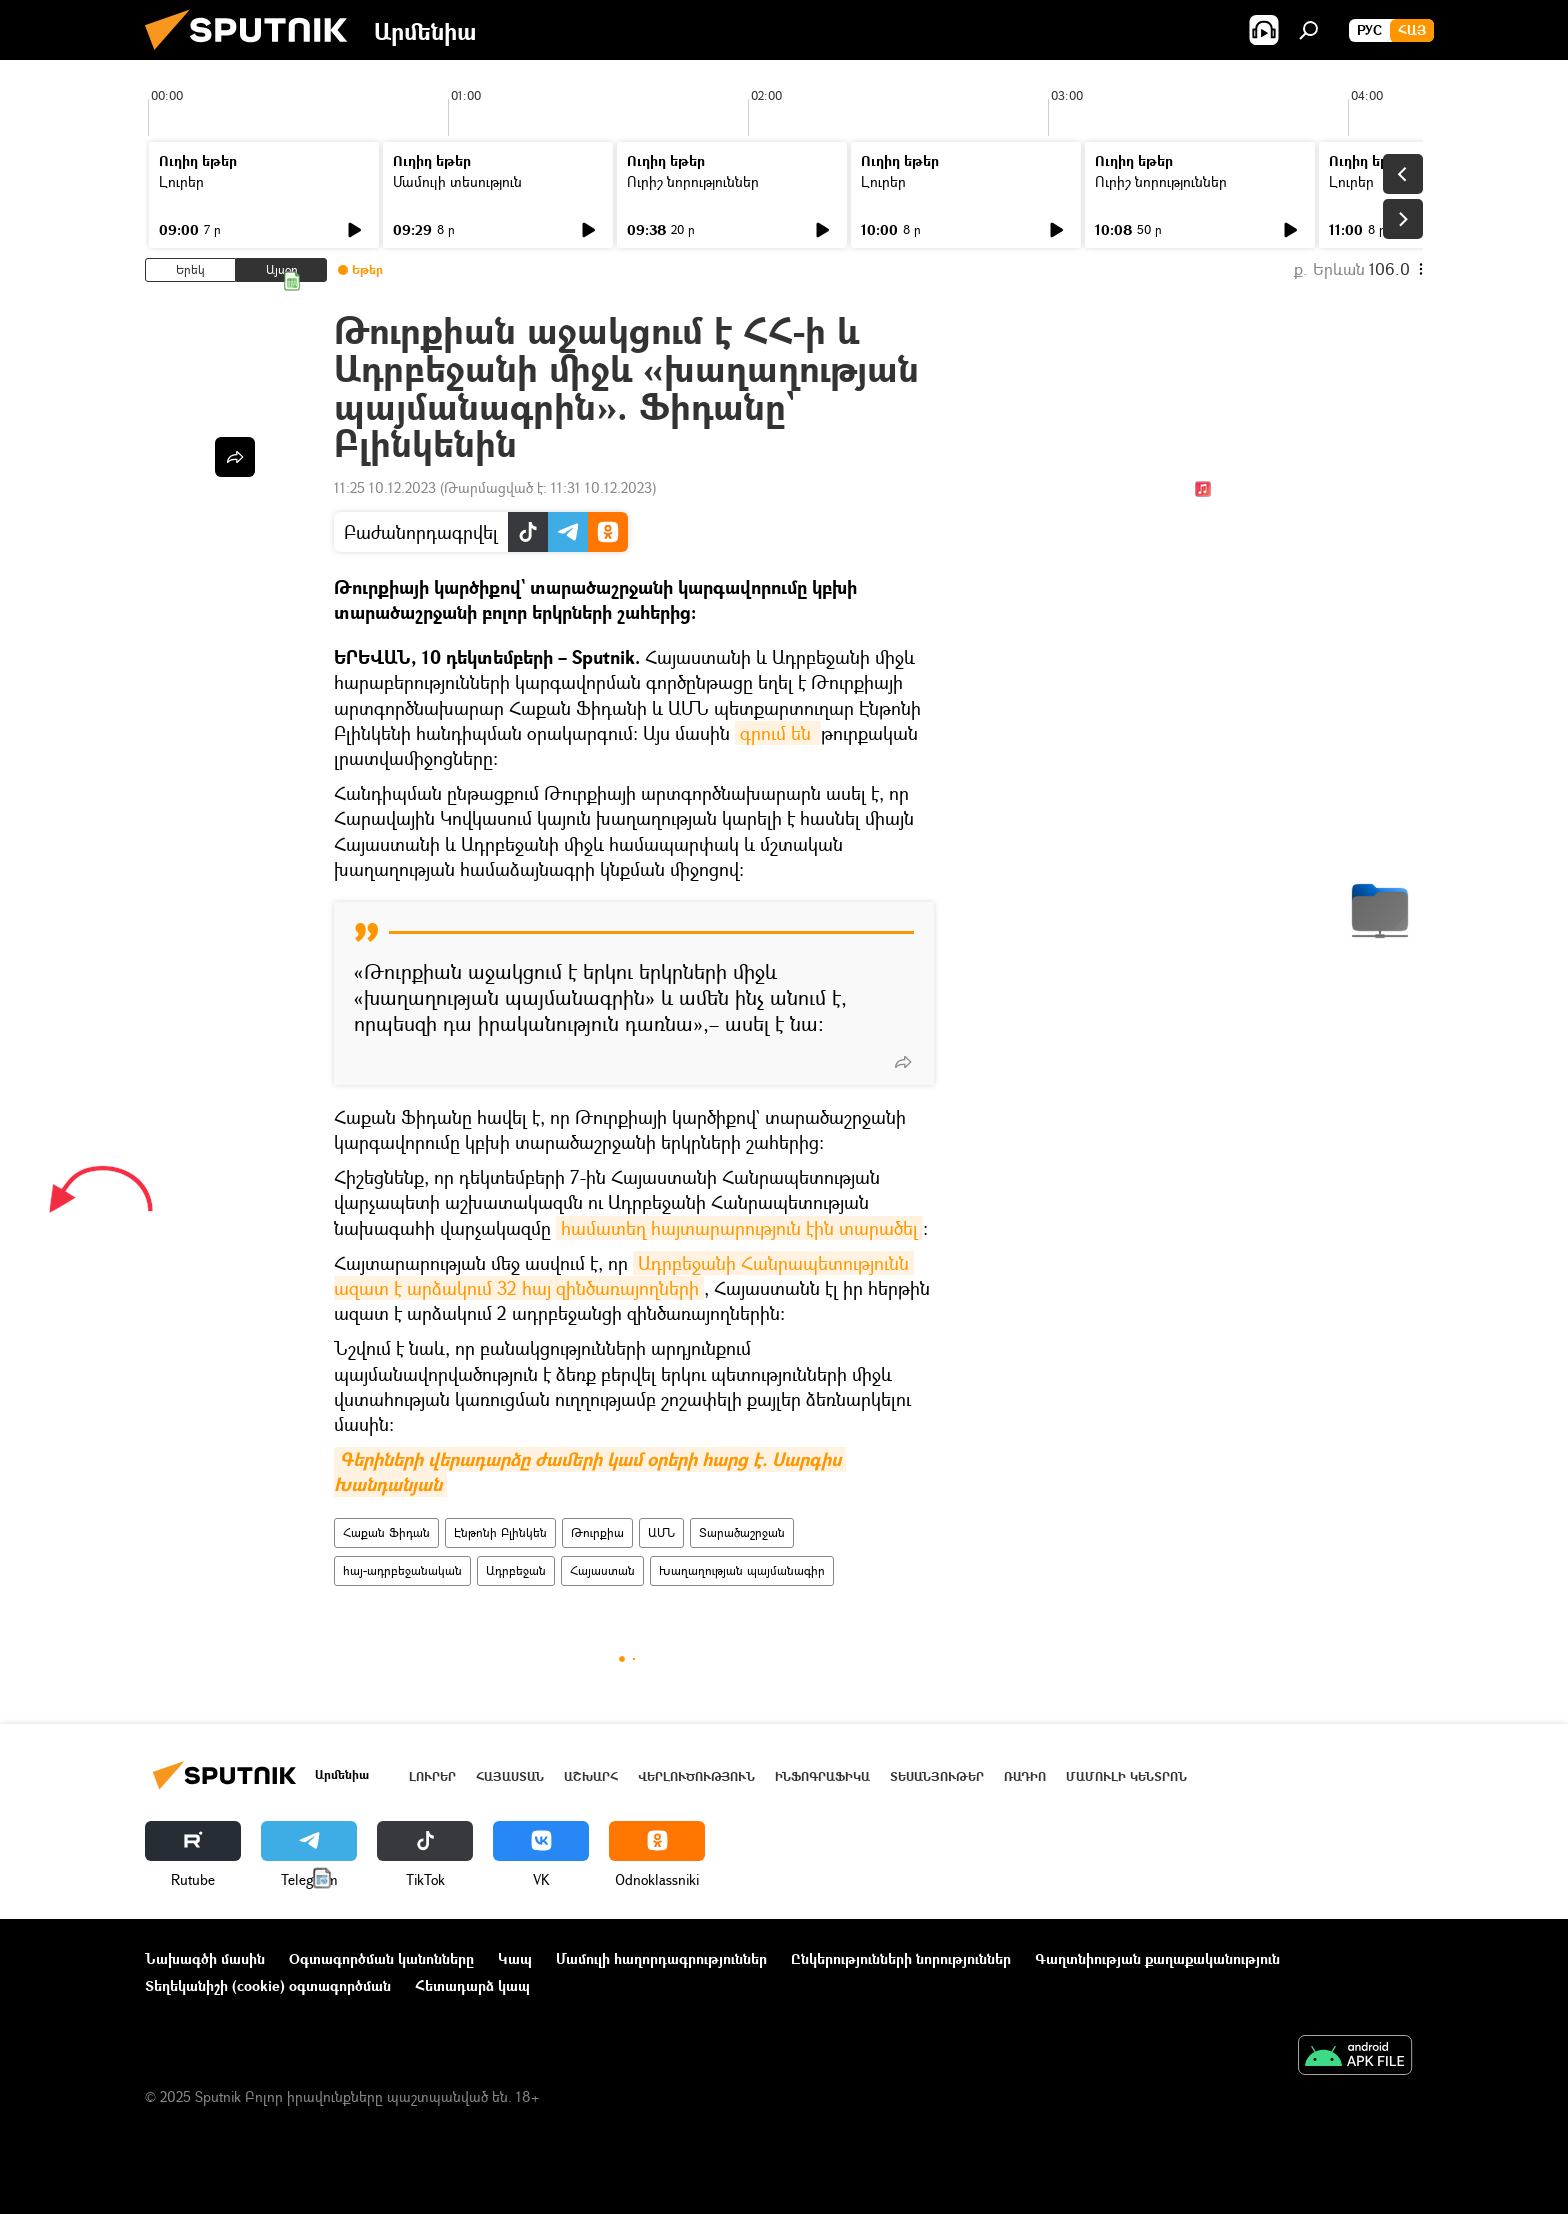  Describe the element at coordinates (100, 1188) in the screenshot. I see `undo the last action` at that location.